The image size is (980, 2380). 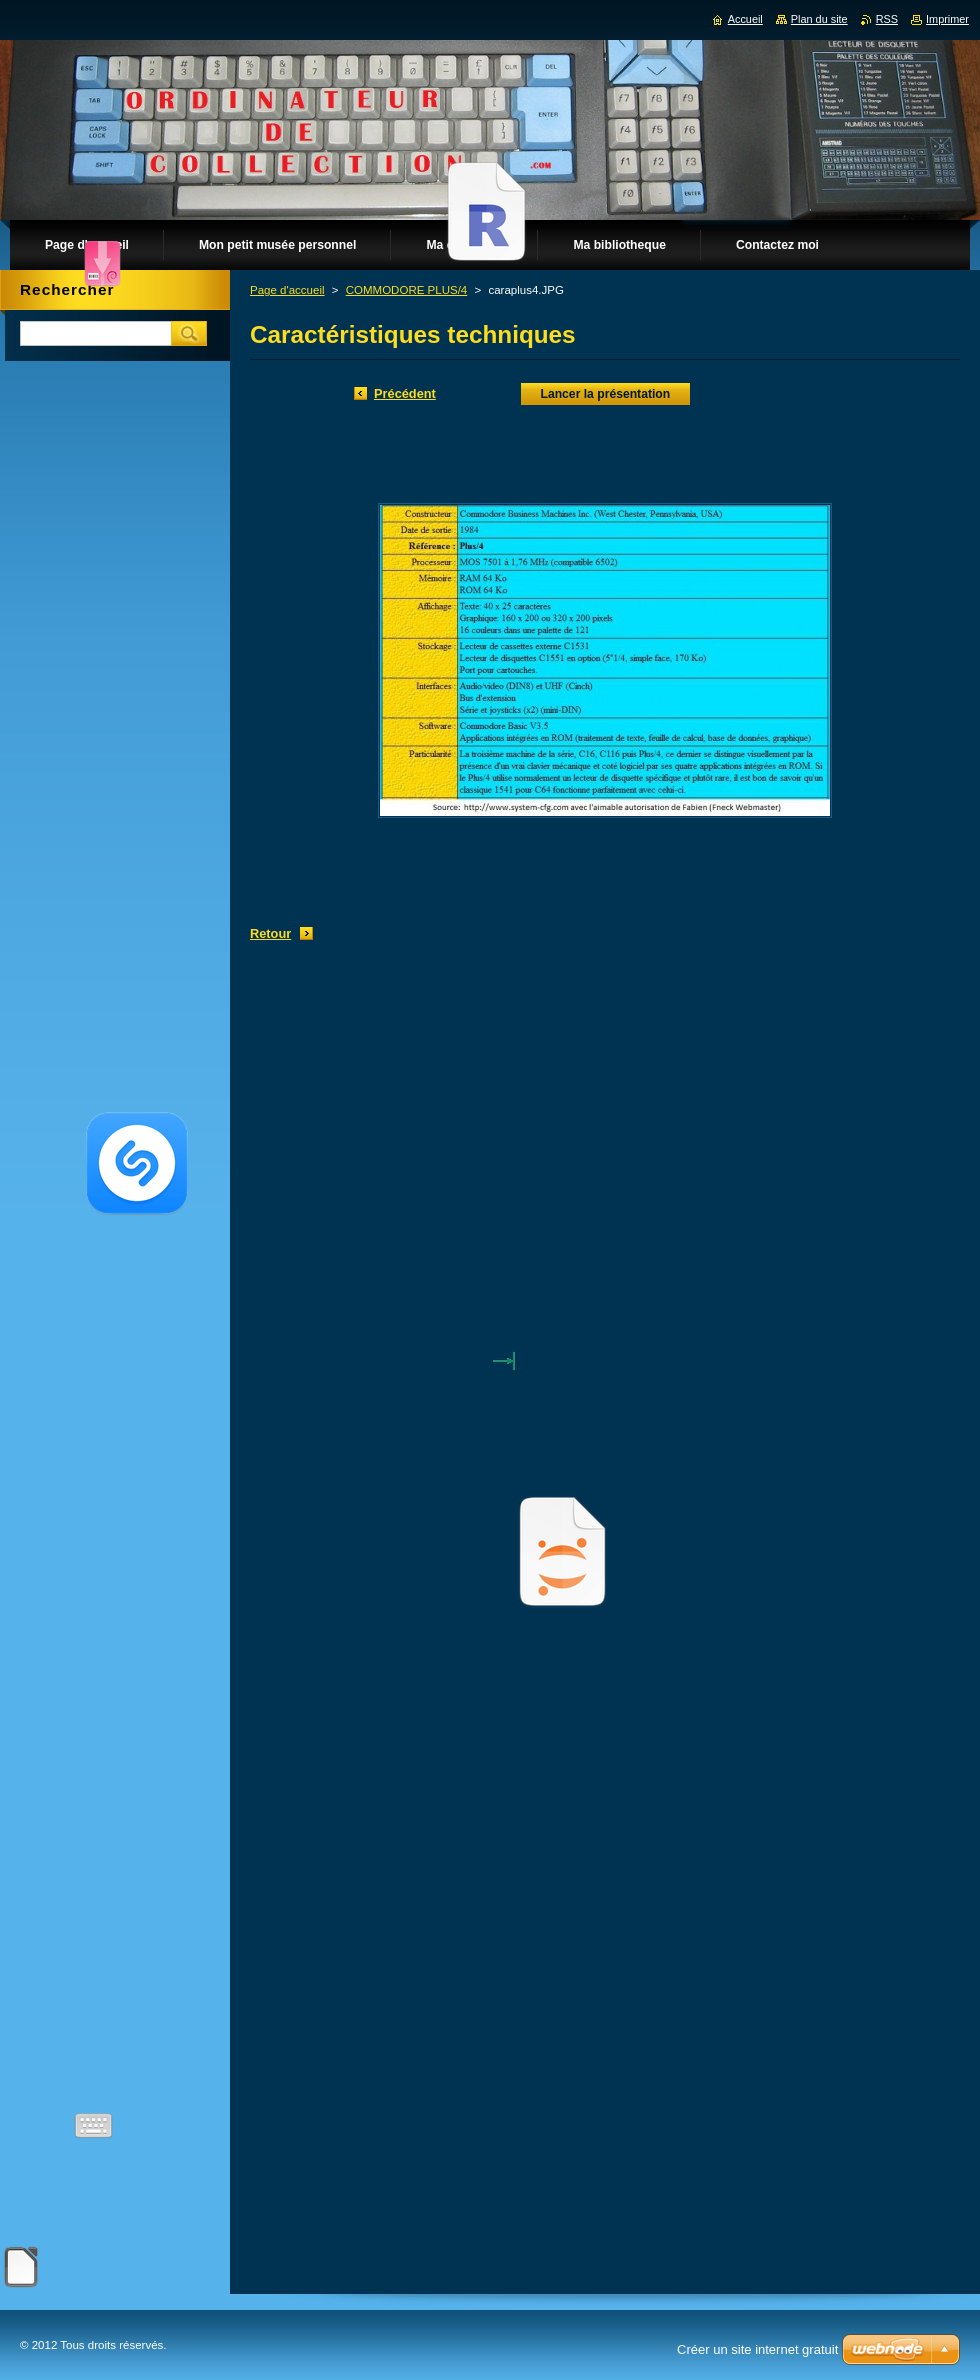 I want to click on open on-screen keyboard, so click(x=93, y=2125).